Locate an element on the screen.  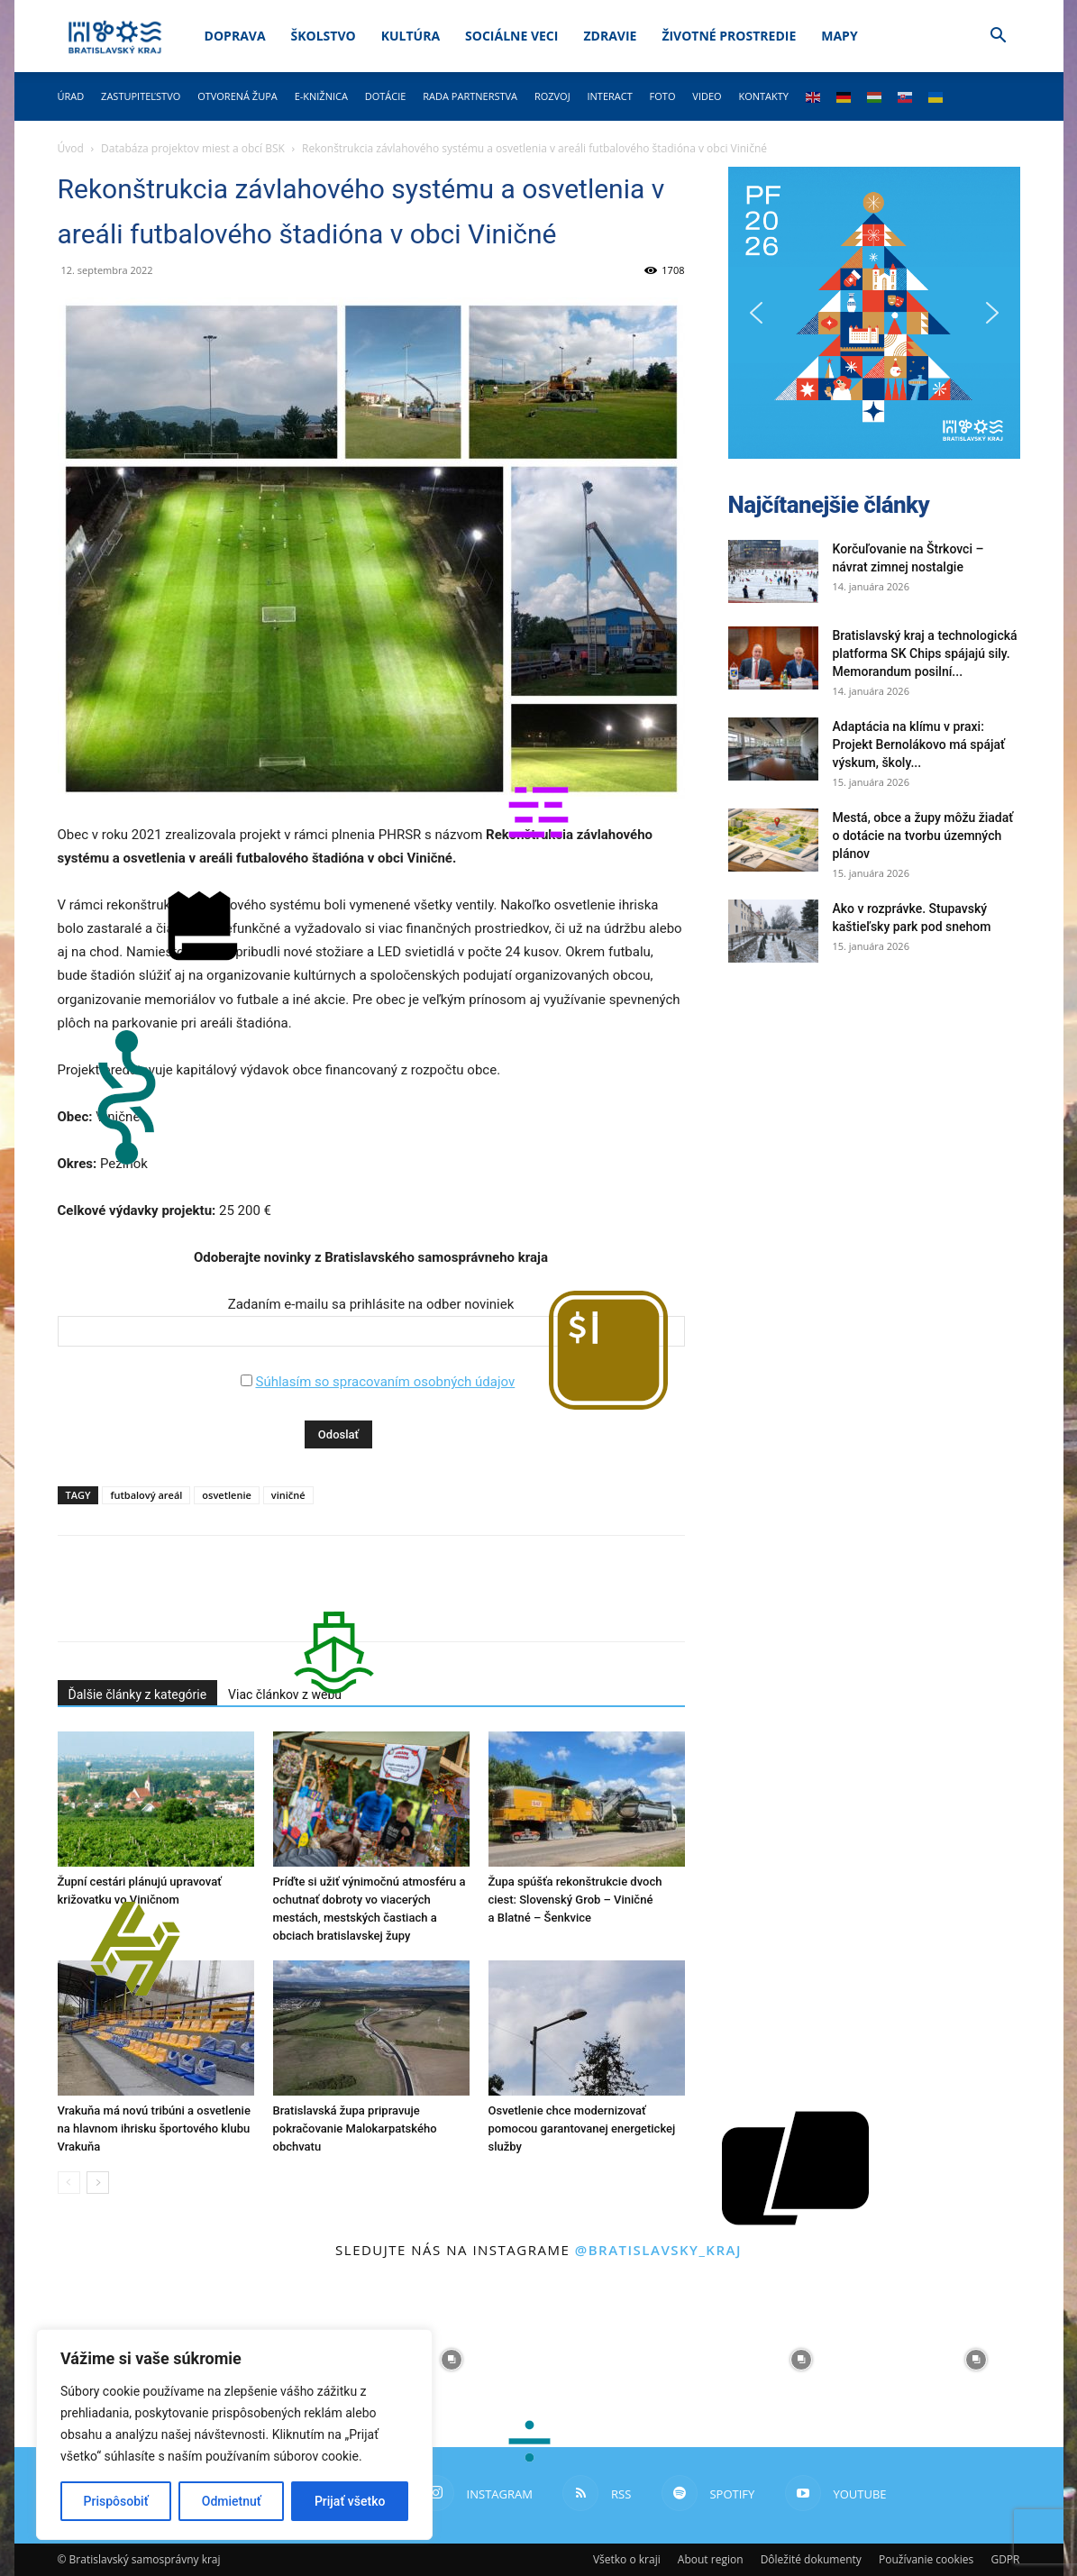
indicates misty or foggy weather conditions is located at coordinates (538, 810).